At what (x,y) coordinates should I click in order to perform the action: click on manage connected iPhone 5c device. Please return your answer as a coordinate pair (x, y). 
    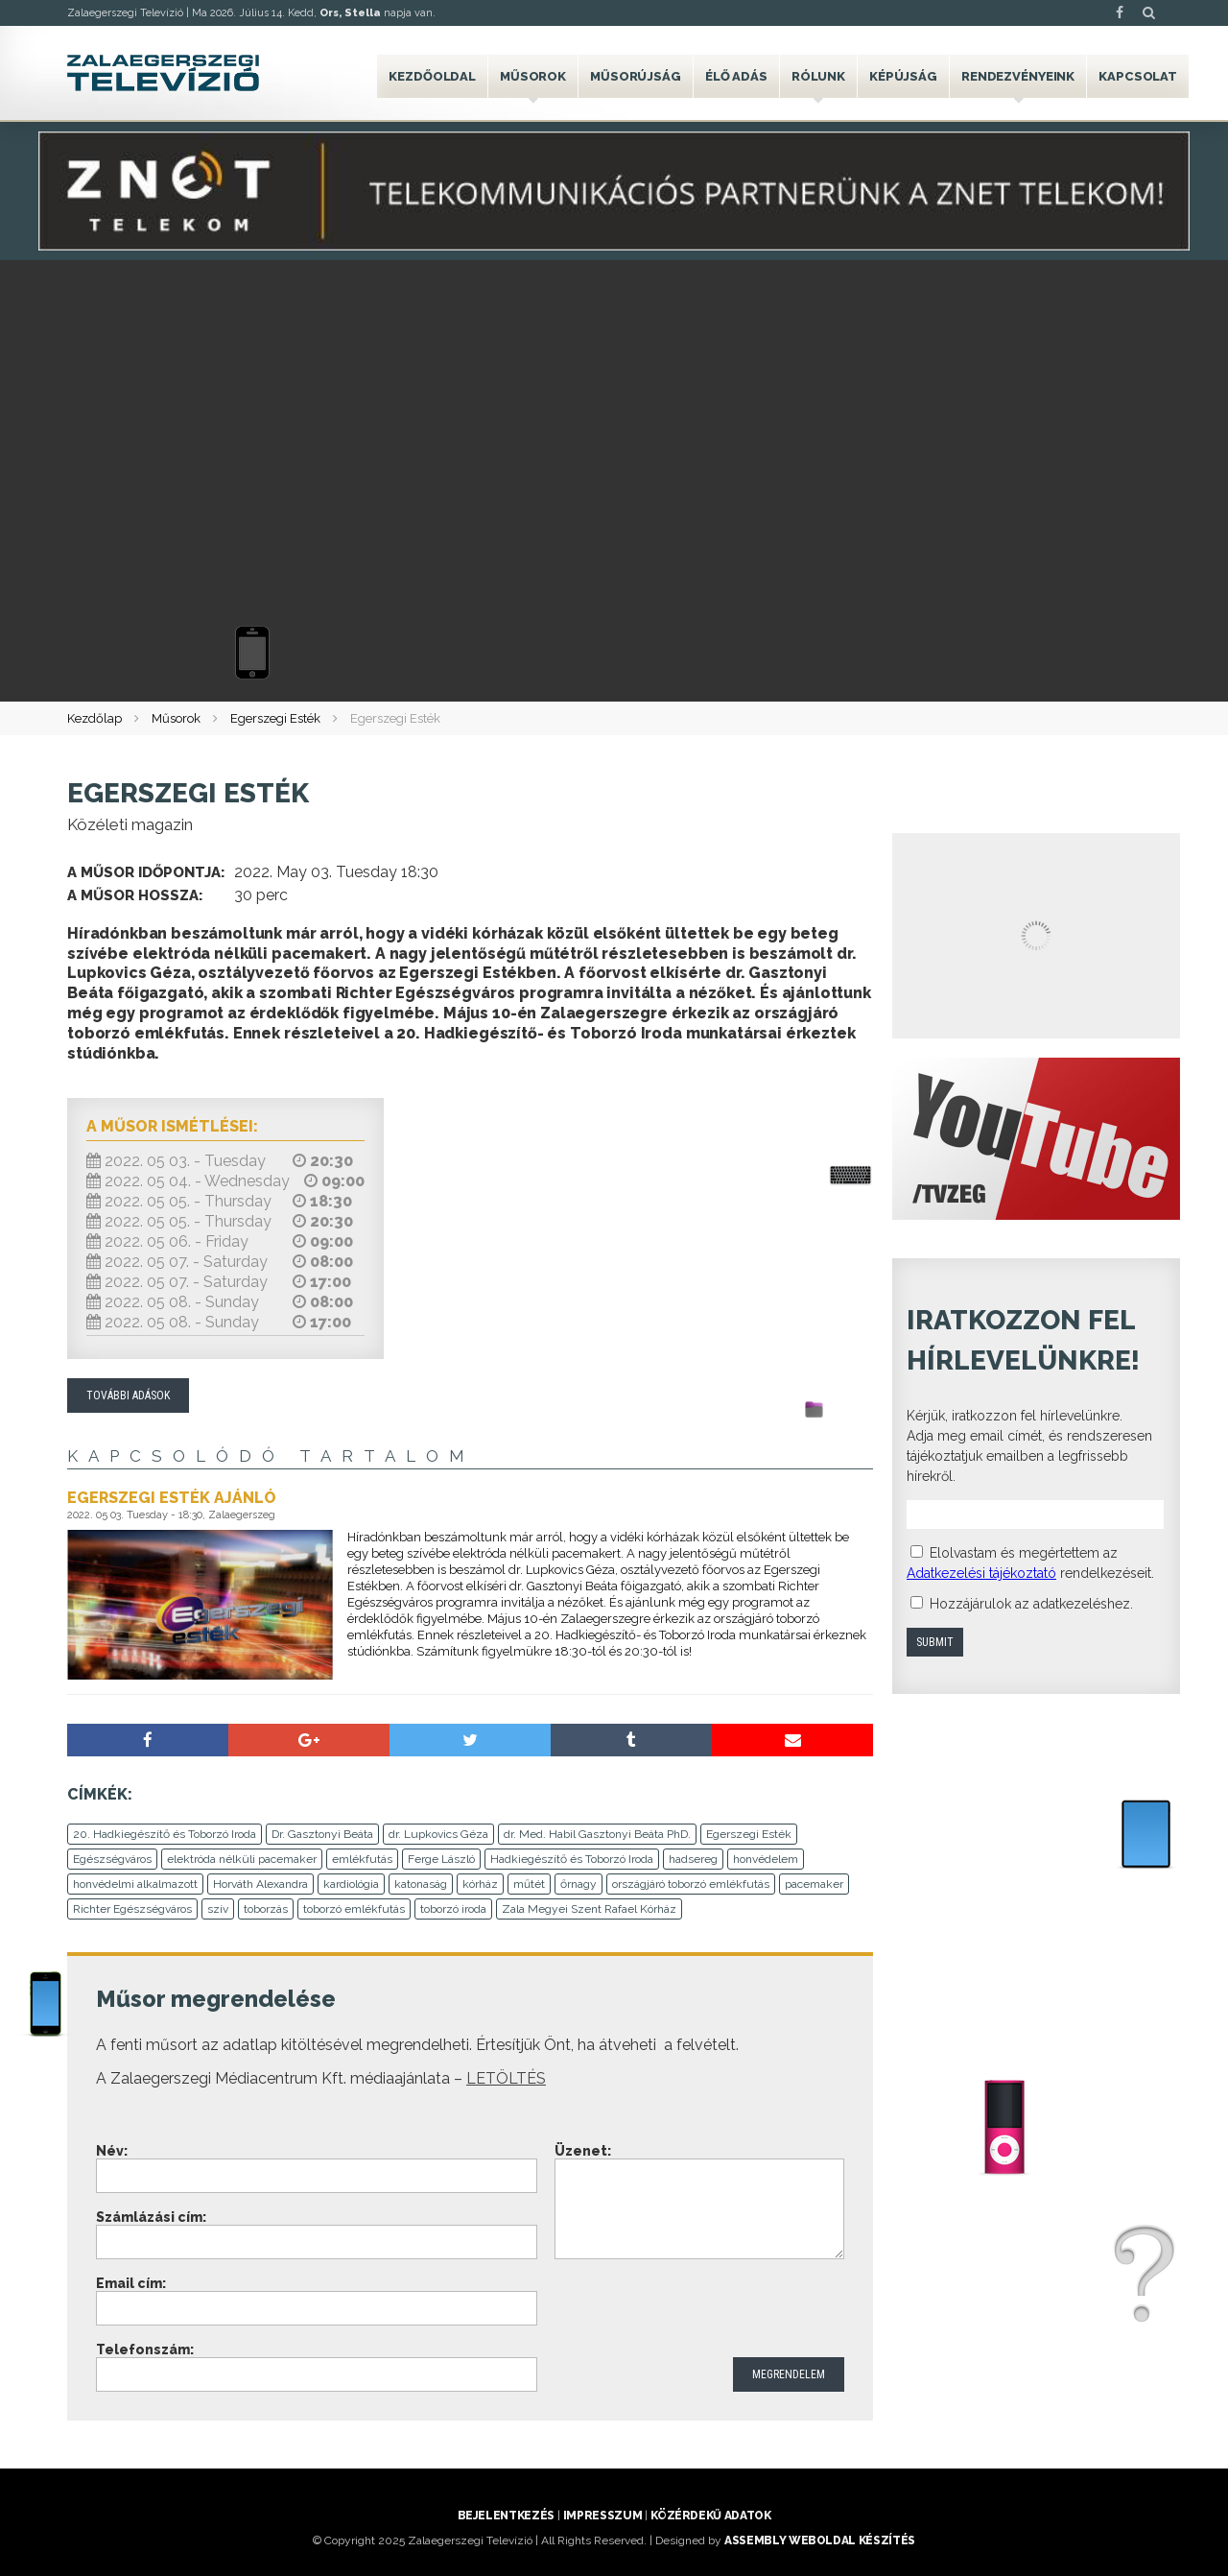
    Looking at the image, I should click on (45, 2004).